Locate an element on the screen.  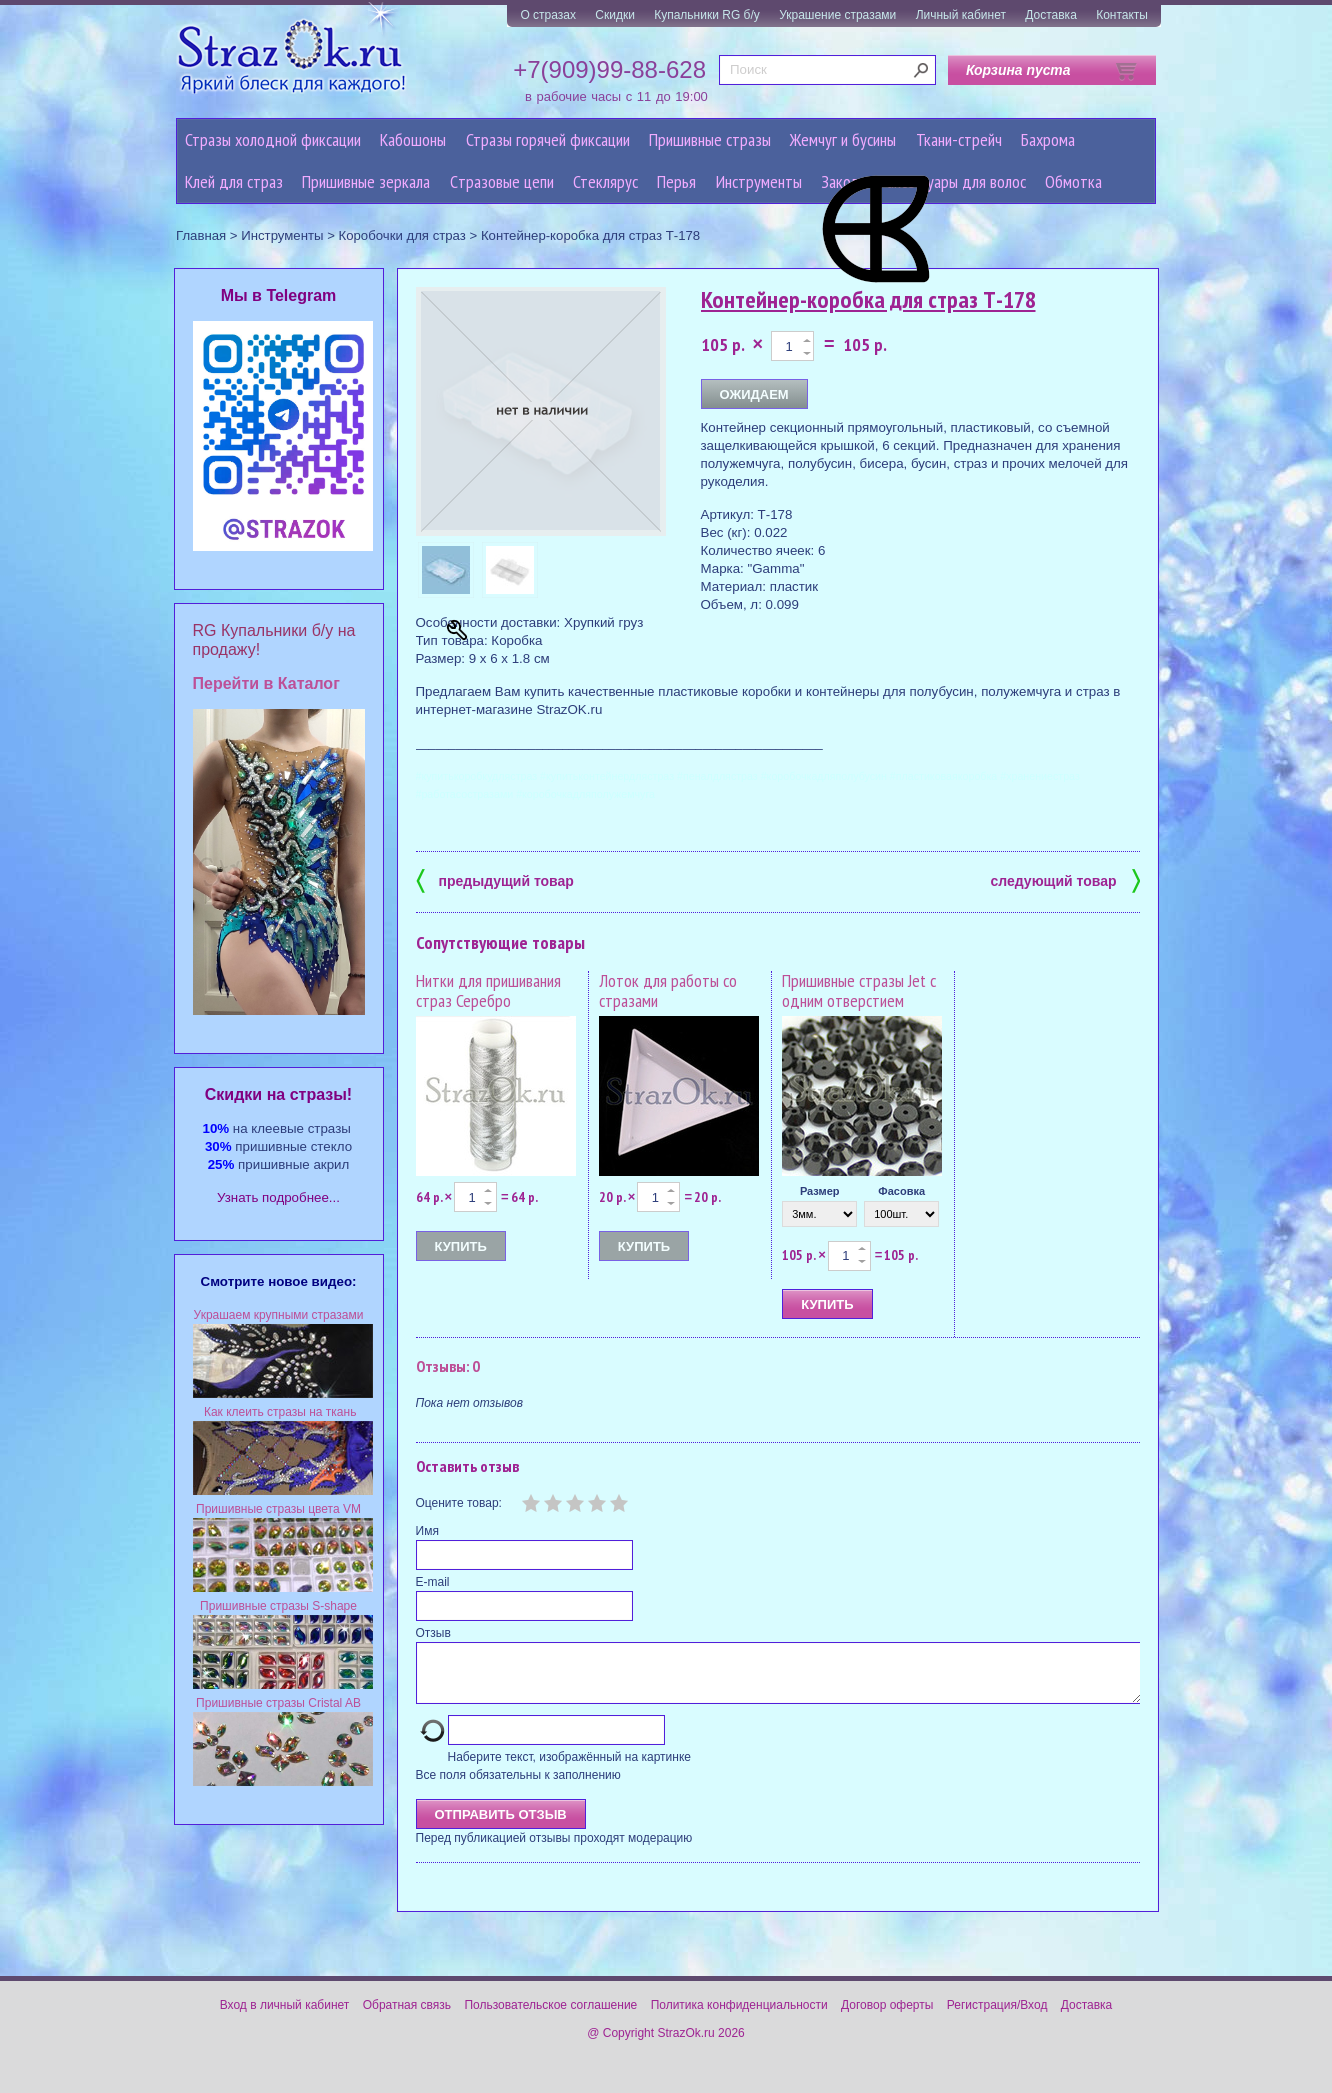
access settings or configuration options is located at coordinates (457, 630).